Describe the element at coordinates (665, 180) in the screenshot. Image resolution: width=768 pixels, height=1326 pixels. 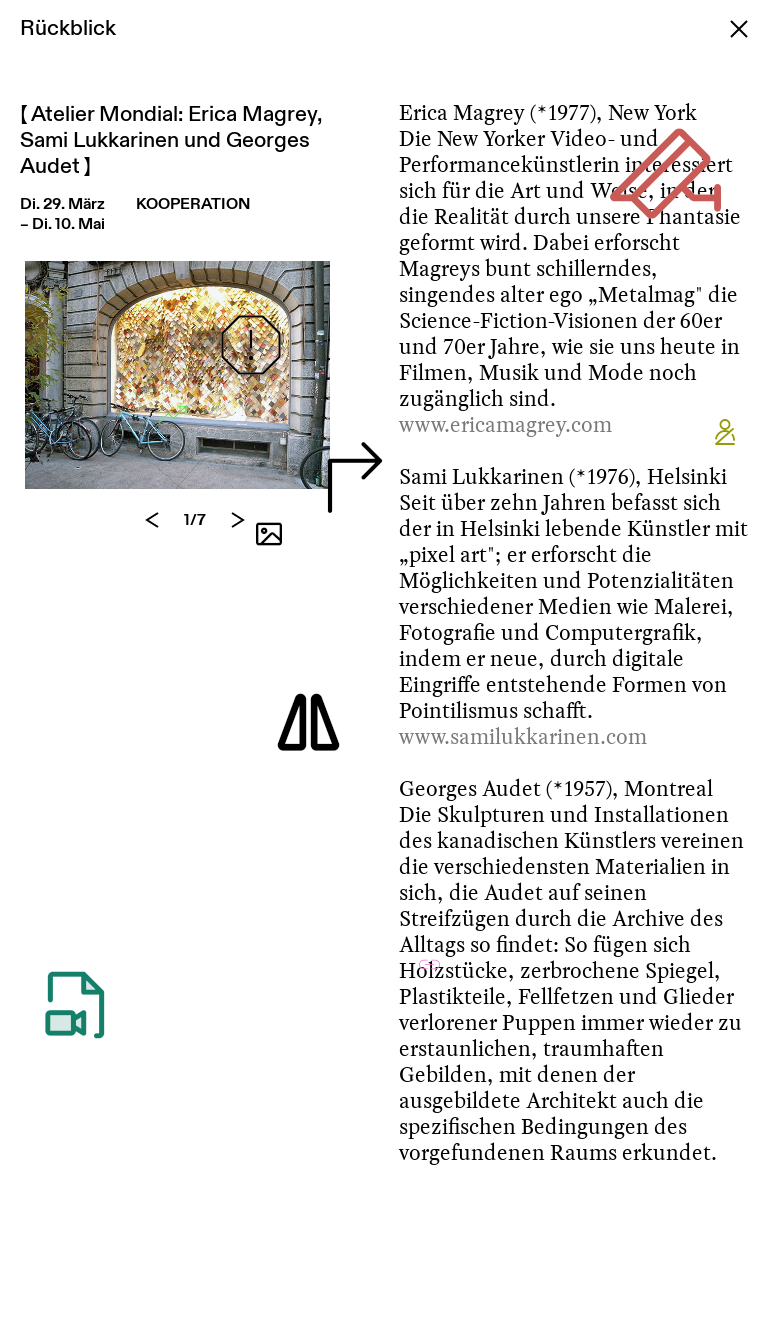
I see `access security camera settings` at that location.